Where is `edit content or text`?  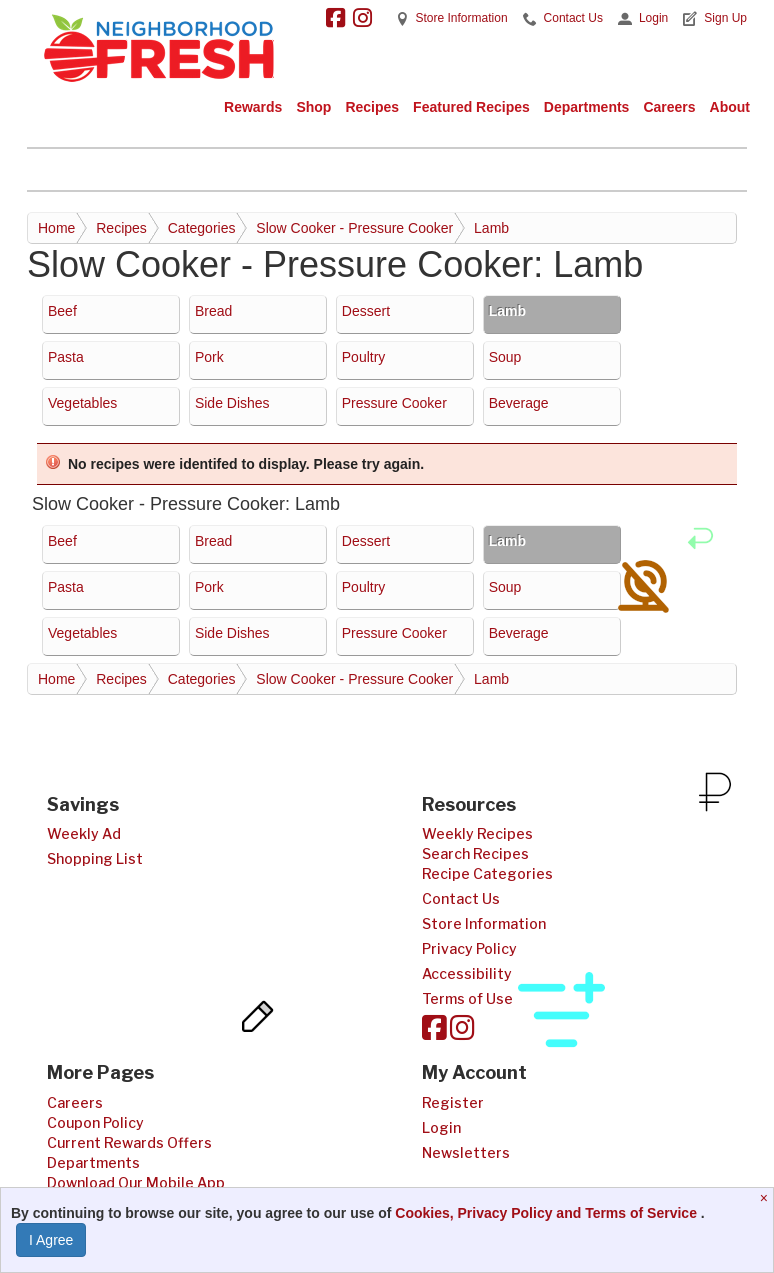 edit content or text is located at coordinates (257, 1017).